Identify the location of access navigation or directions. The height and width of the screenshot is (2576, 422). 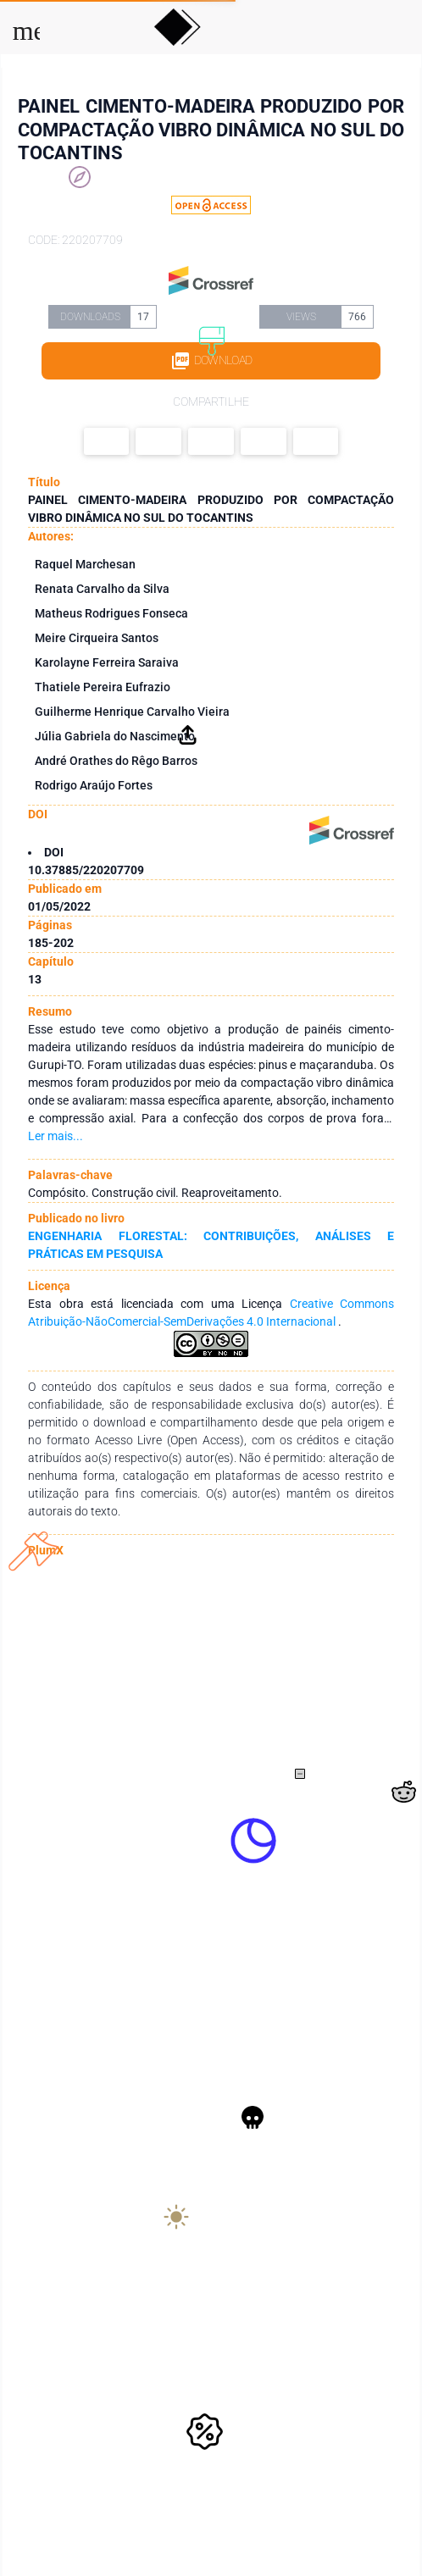
(80, 177).